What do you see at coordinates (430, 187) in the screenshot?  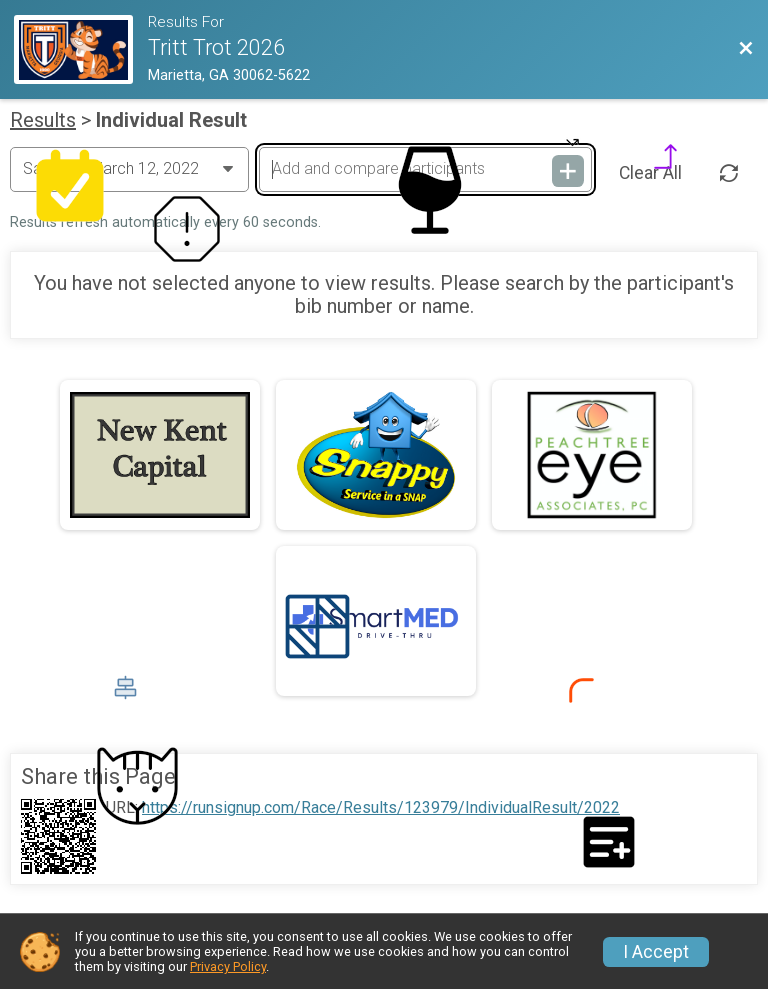 I see `browse wine or beverage options` at bounding box center [430, 187].